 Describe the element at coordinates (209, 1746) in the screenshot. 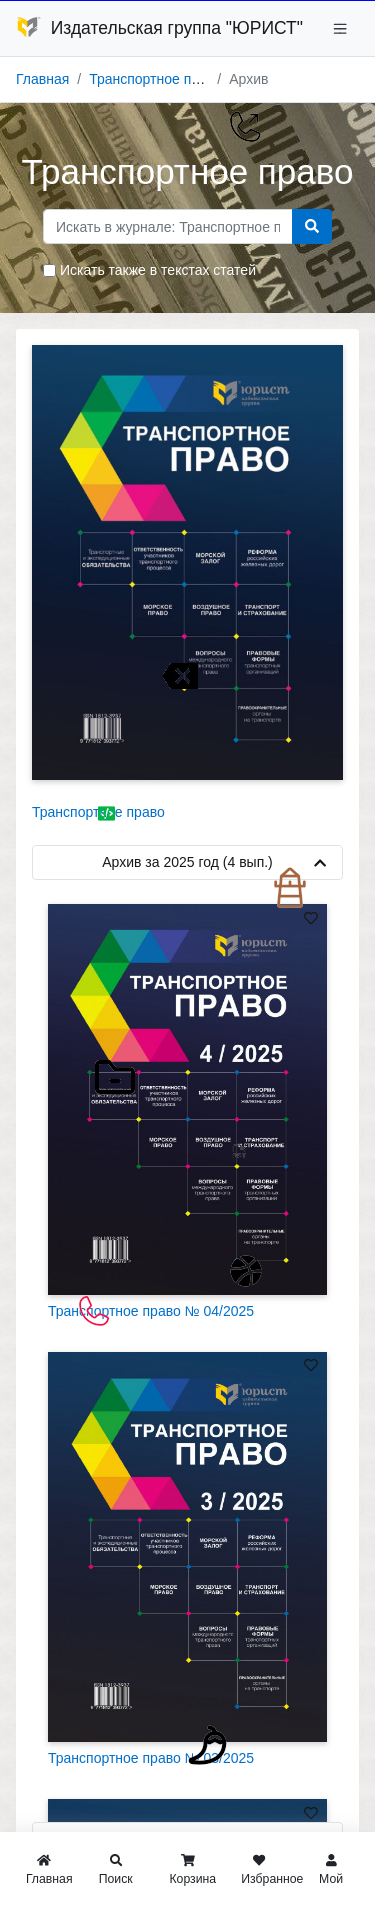

I see `indicates spicy or hot content/food` at that location.